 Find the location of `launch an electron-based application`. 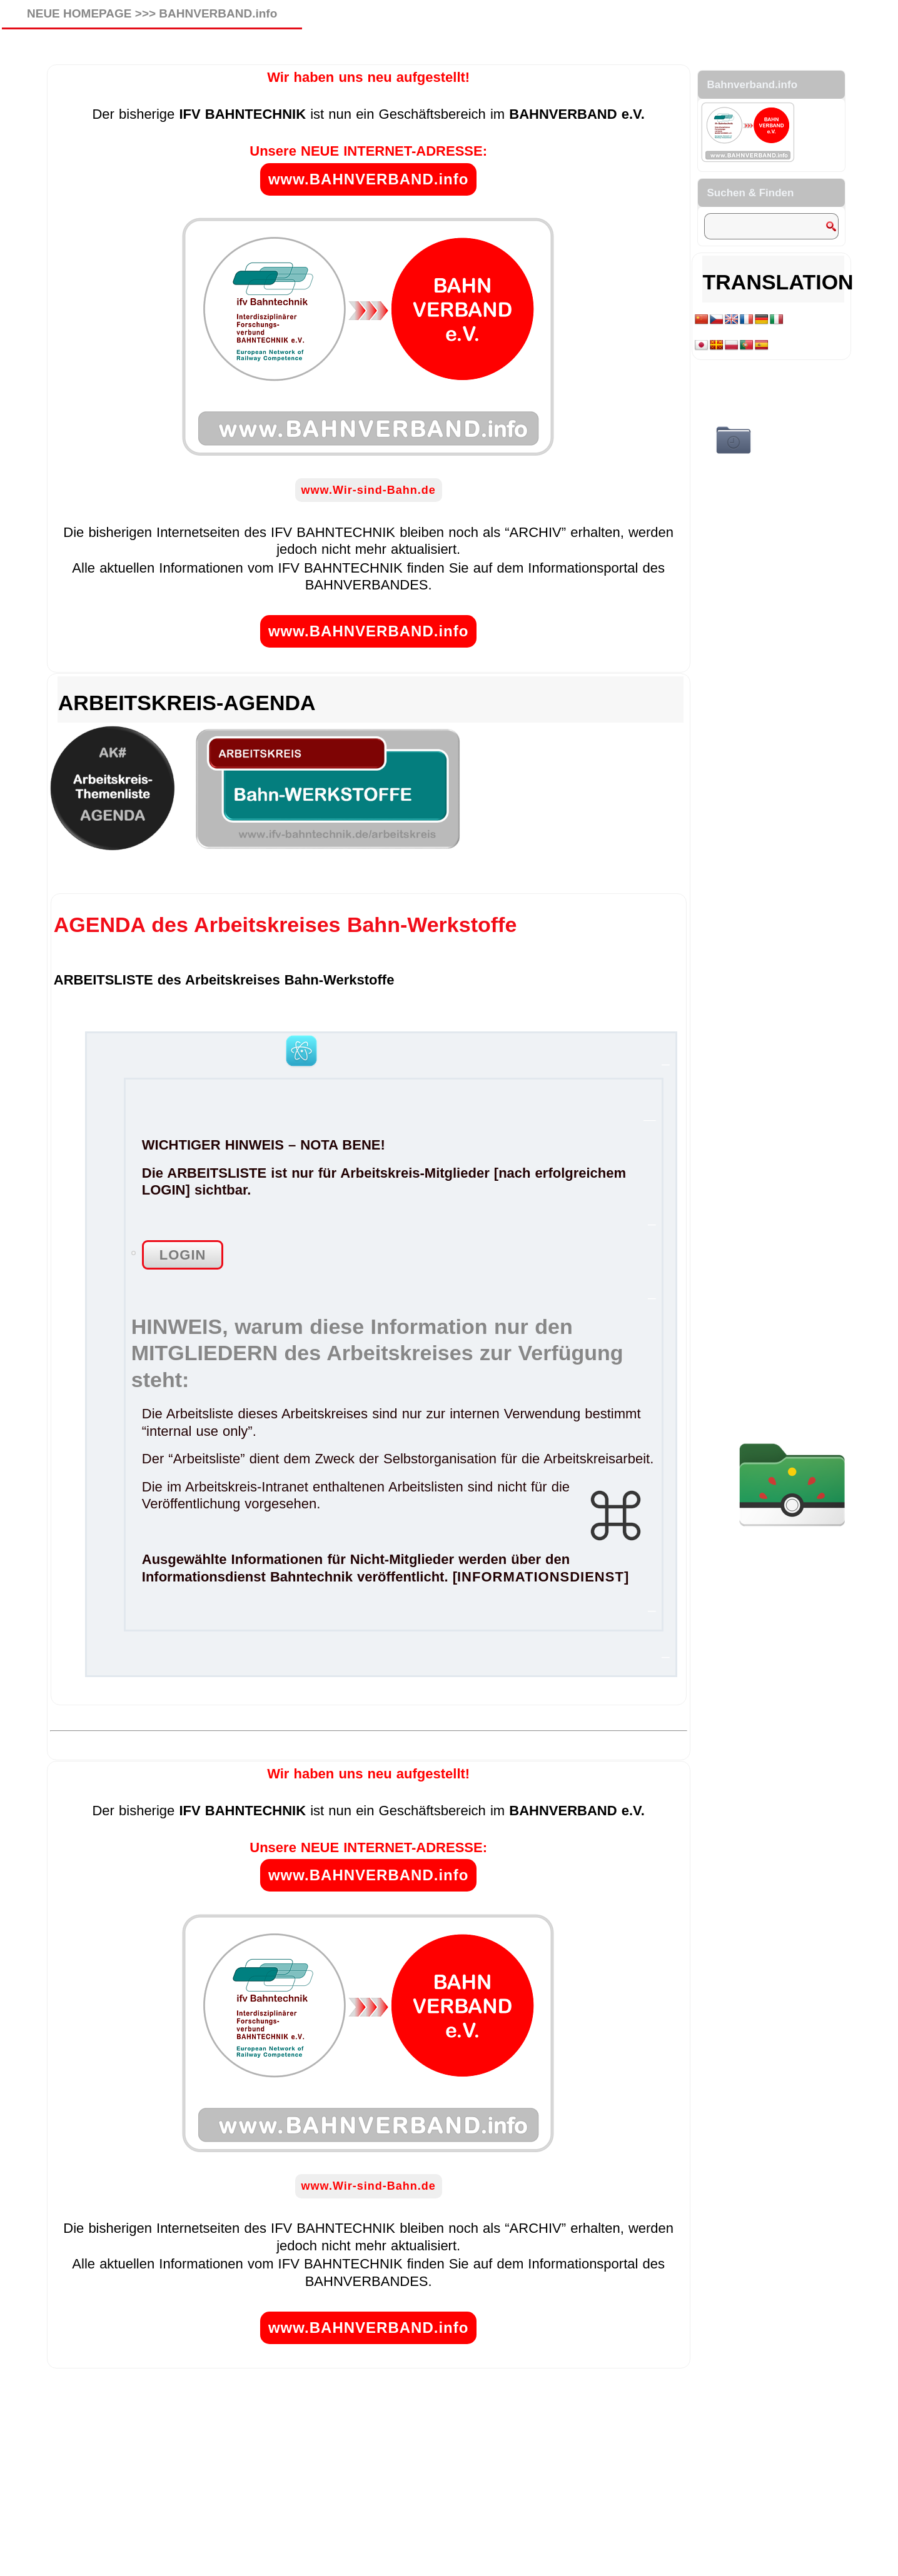

launch an electron-based application is located at coordinates (301, 1051).